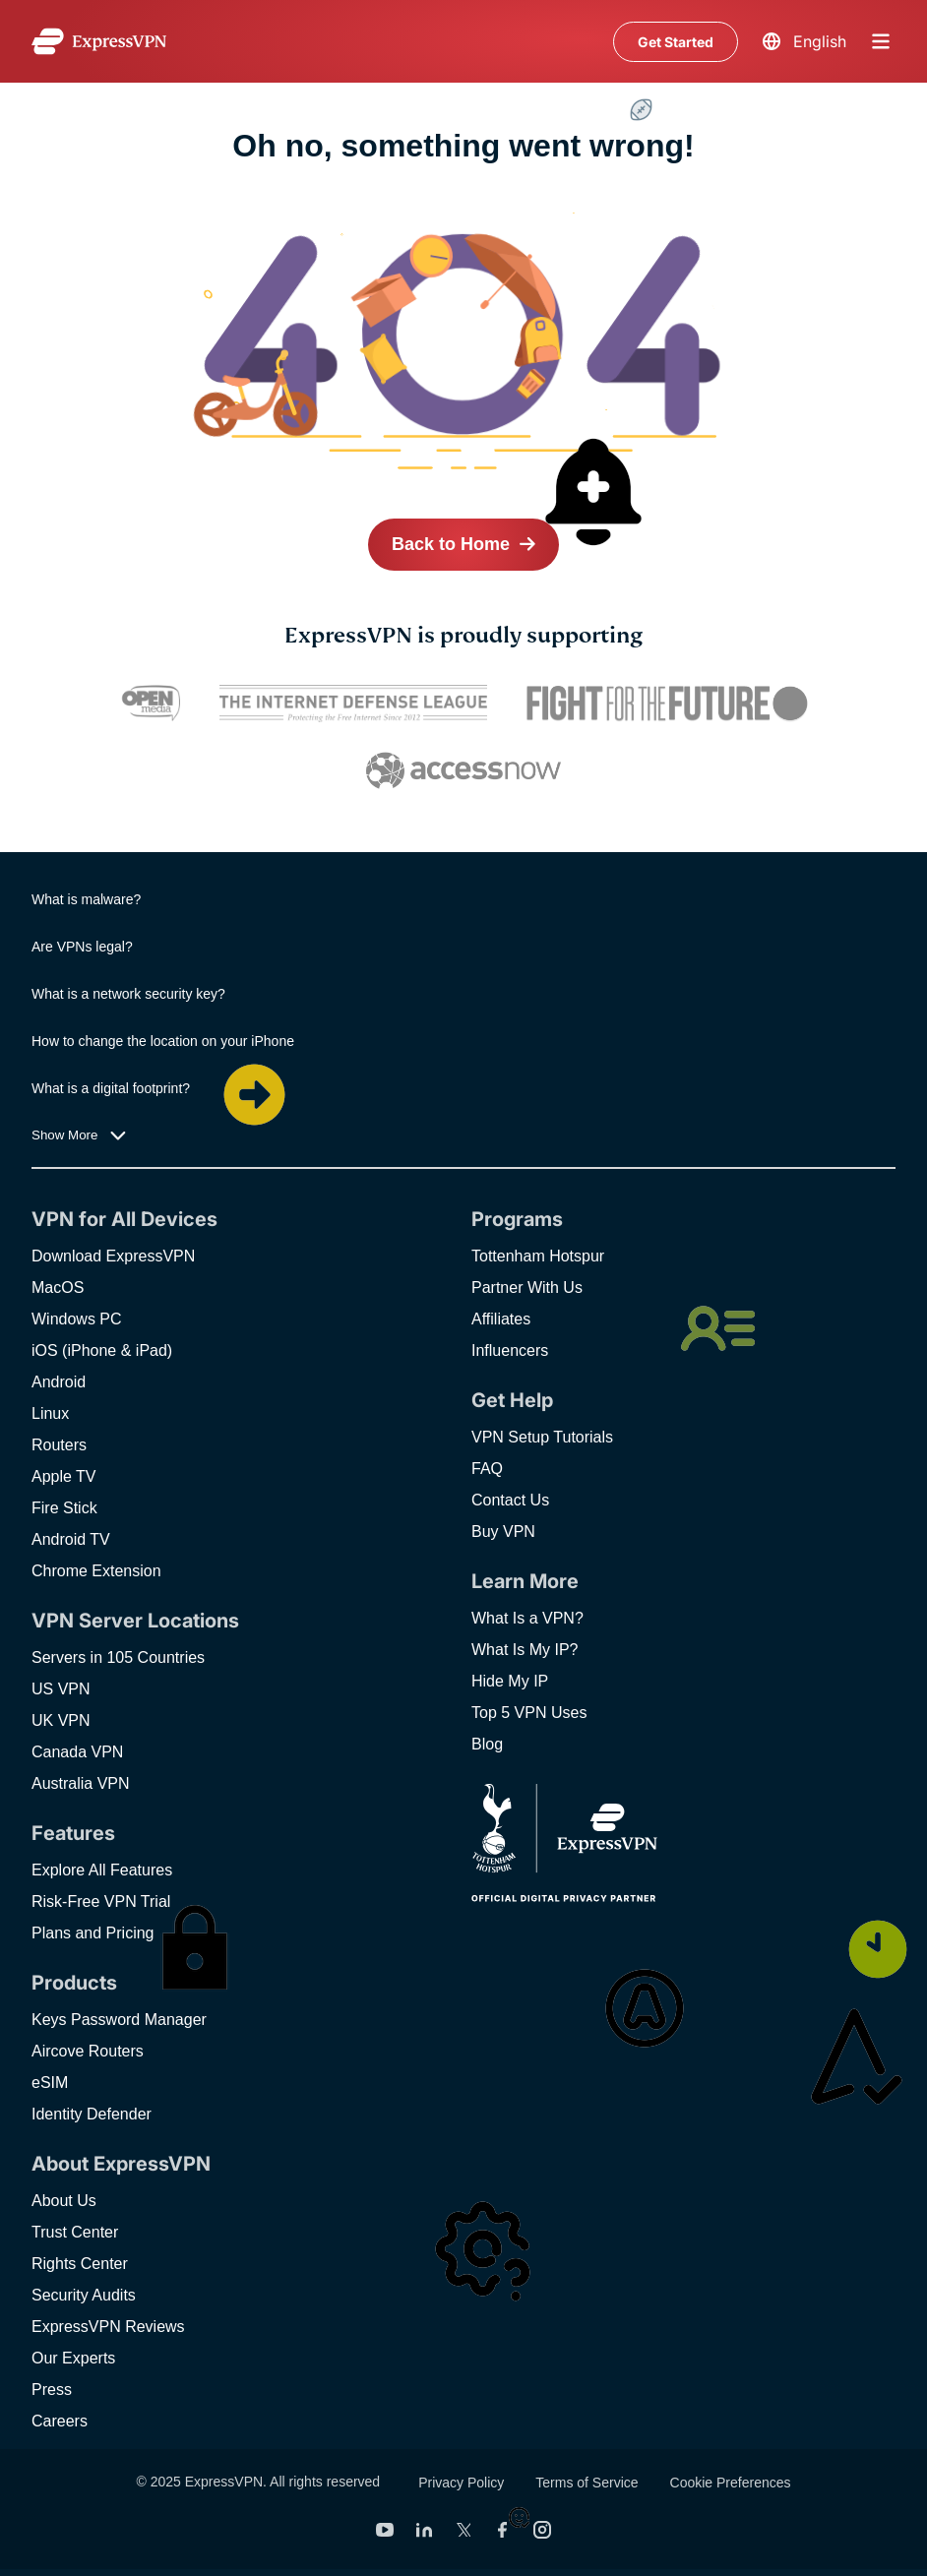  Describe the element at coordinates (482, 2248) in the screenshot. I see `access settings help or FAQ` at that location.